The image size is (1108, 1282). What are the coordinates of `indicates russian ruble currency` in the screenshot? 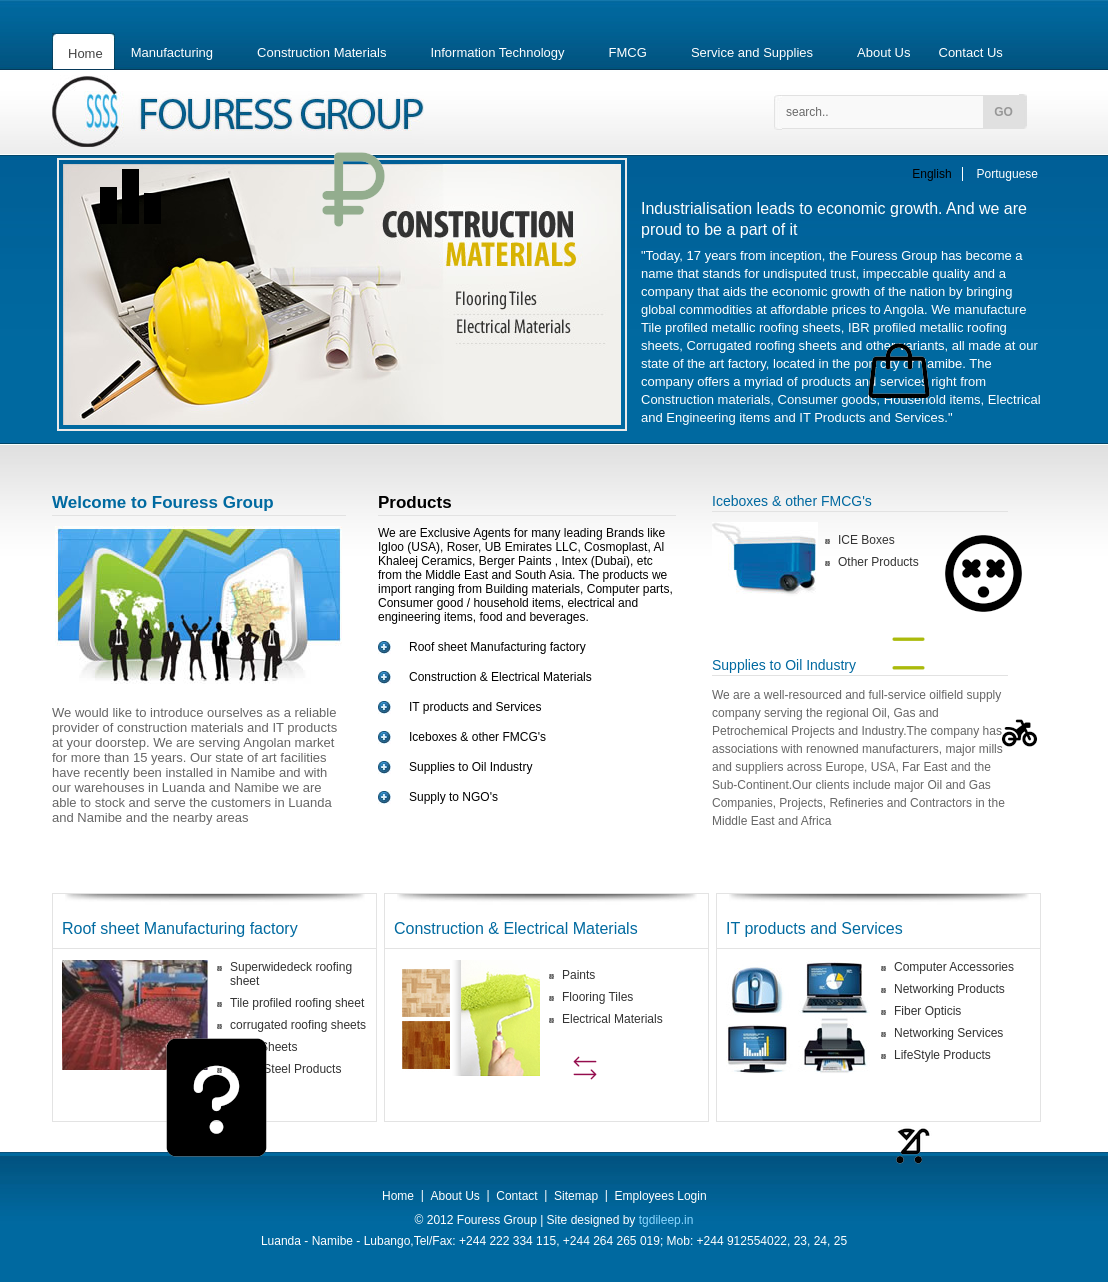 It's located at (353, 189).